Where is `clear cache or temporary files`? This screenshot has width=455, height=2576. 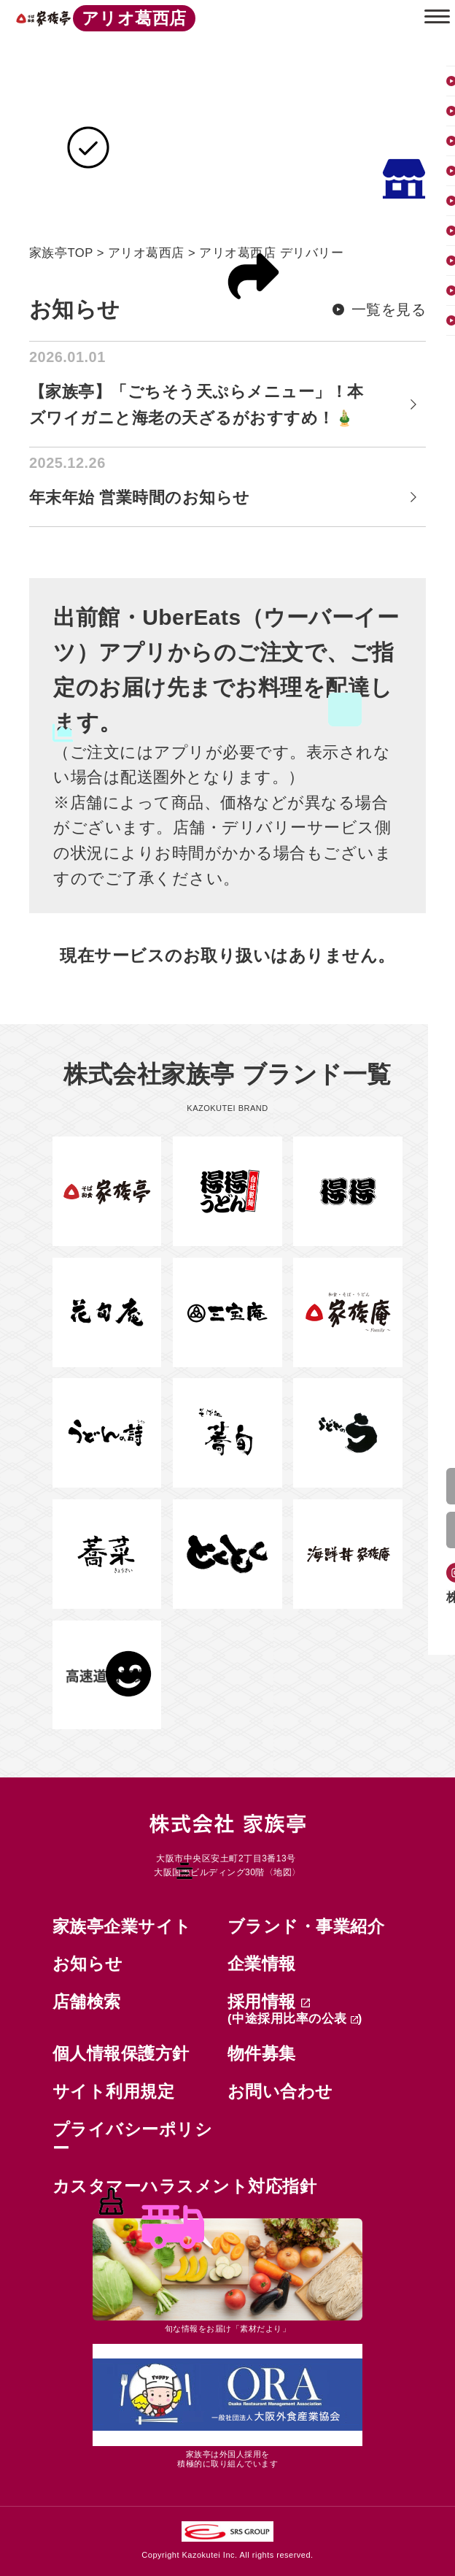 clear cache or temporary files is located at coordinates (111, 2201).